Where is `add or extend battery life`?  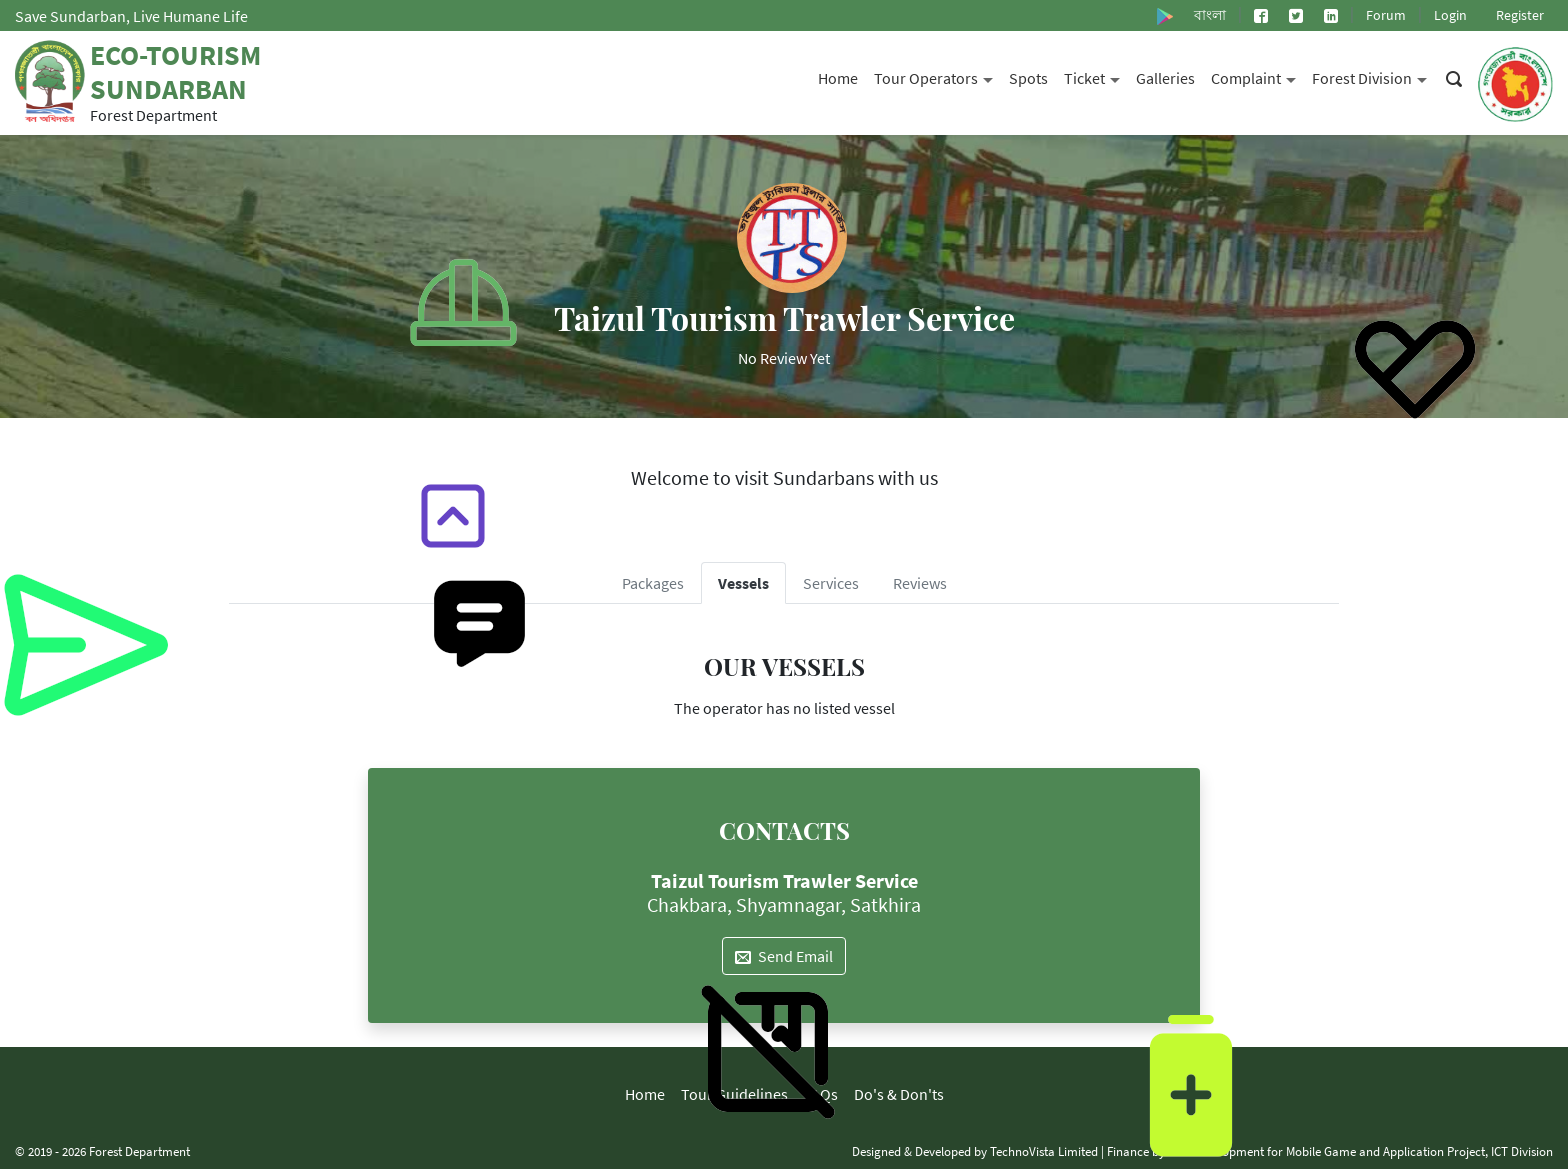 add or extend battery life is located at coordinates (1191, 1088).